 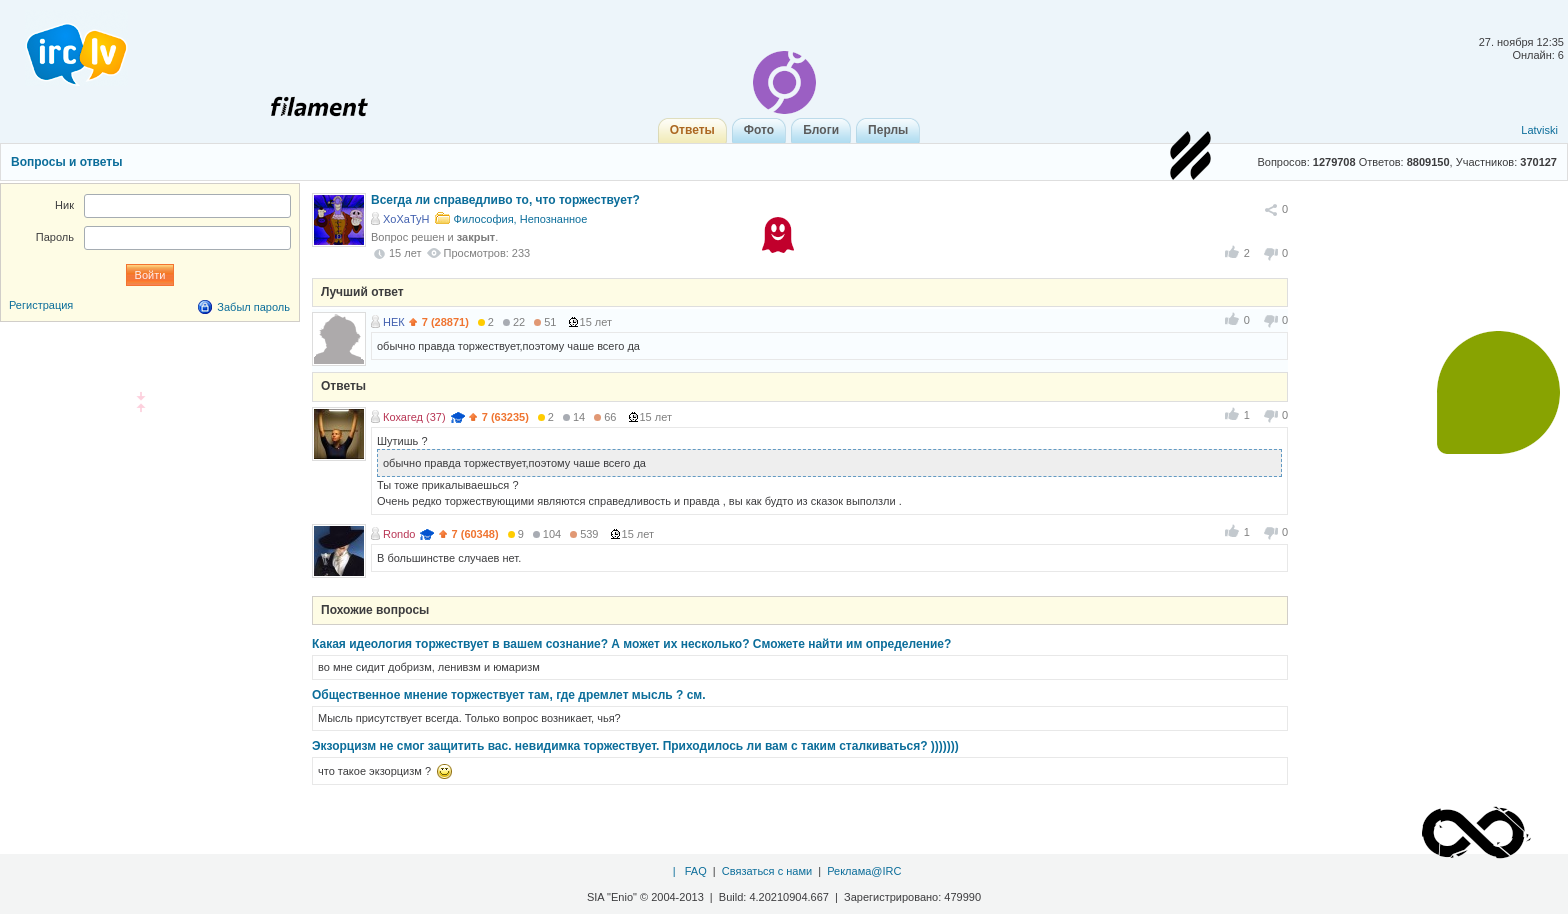 What do you see at coordinates (141, 402) in the screenshot?
I see `collapse content vertically` at bounding box center [141, 402].